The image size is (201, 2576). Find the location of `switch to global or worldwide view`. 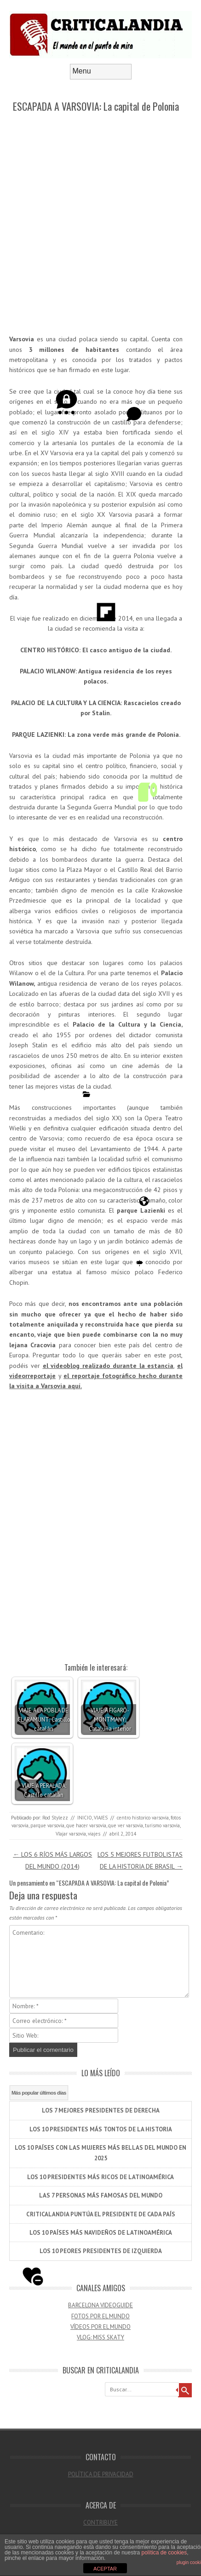

switch to global or worldwide view is located at coordinates (144, 1201).